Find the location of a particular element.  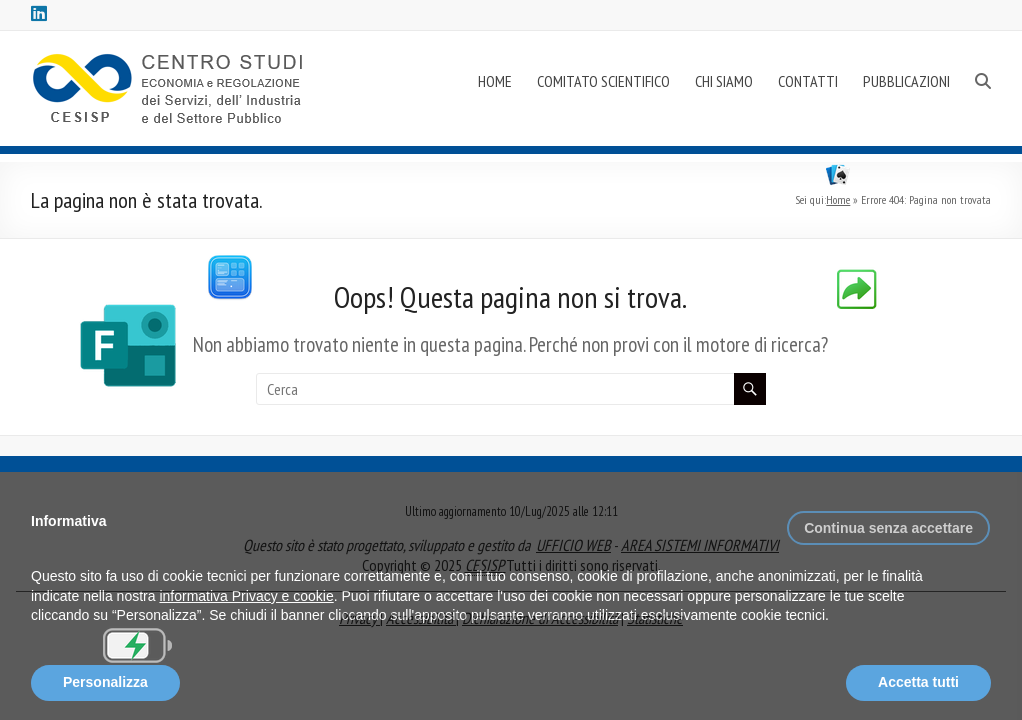

open microsoft forms app is located at coordinates (128, 346).